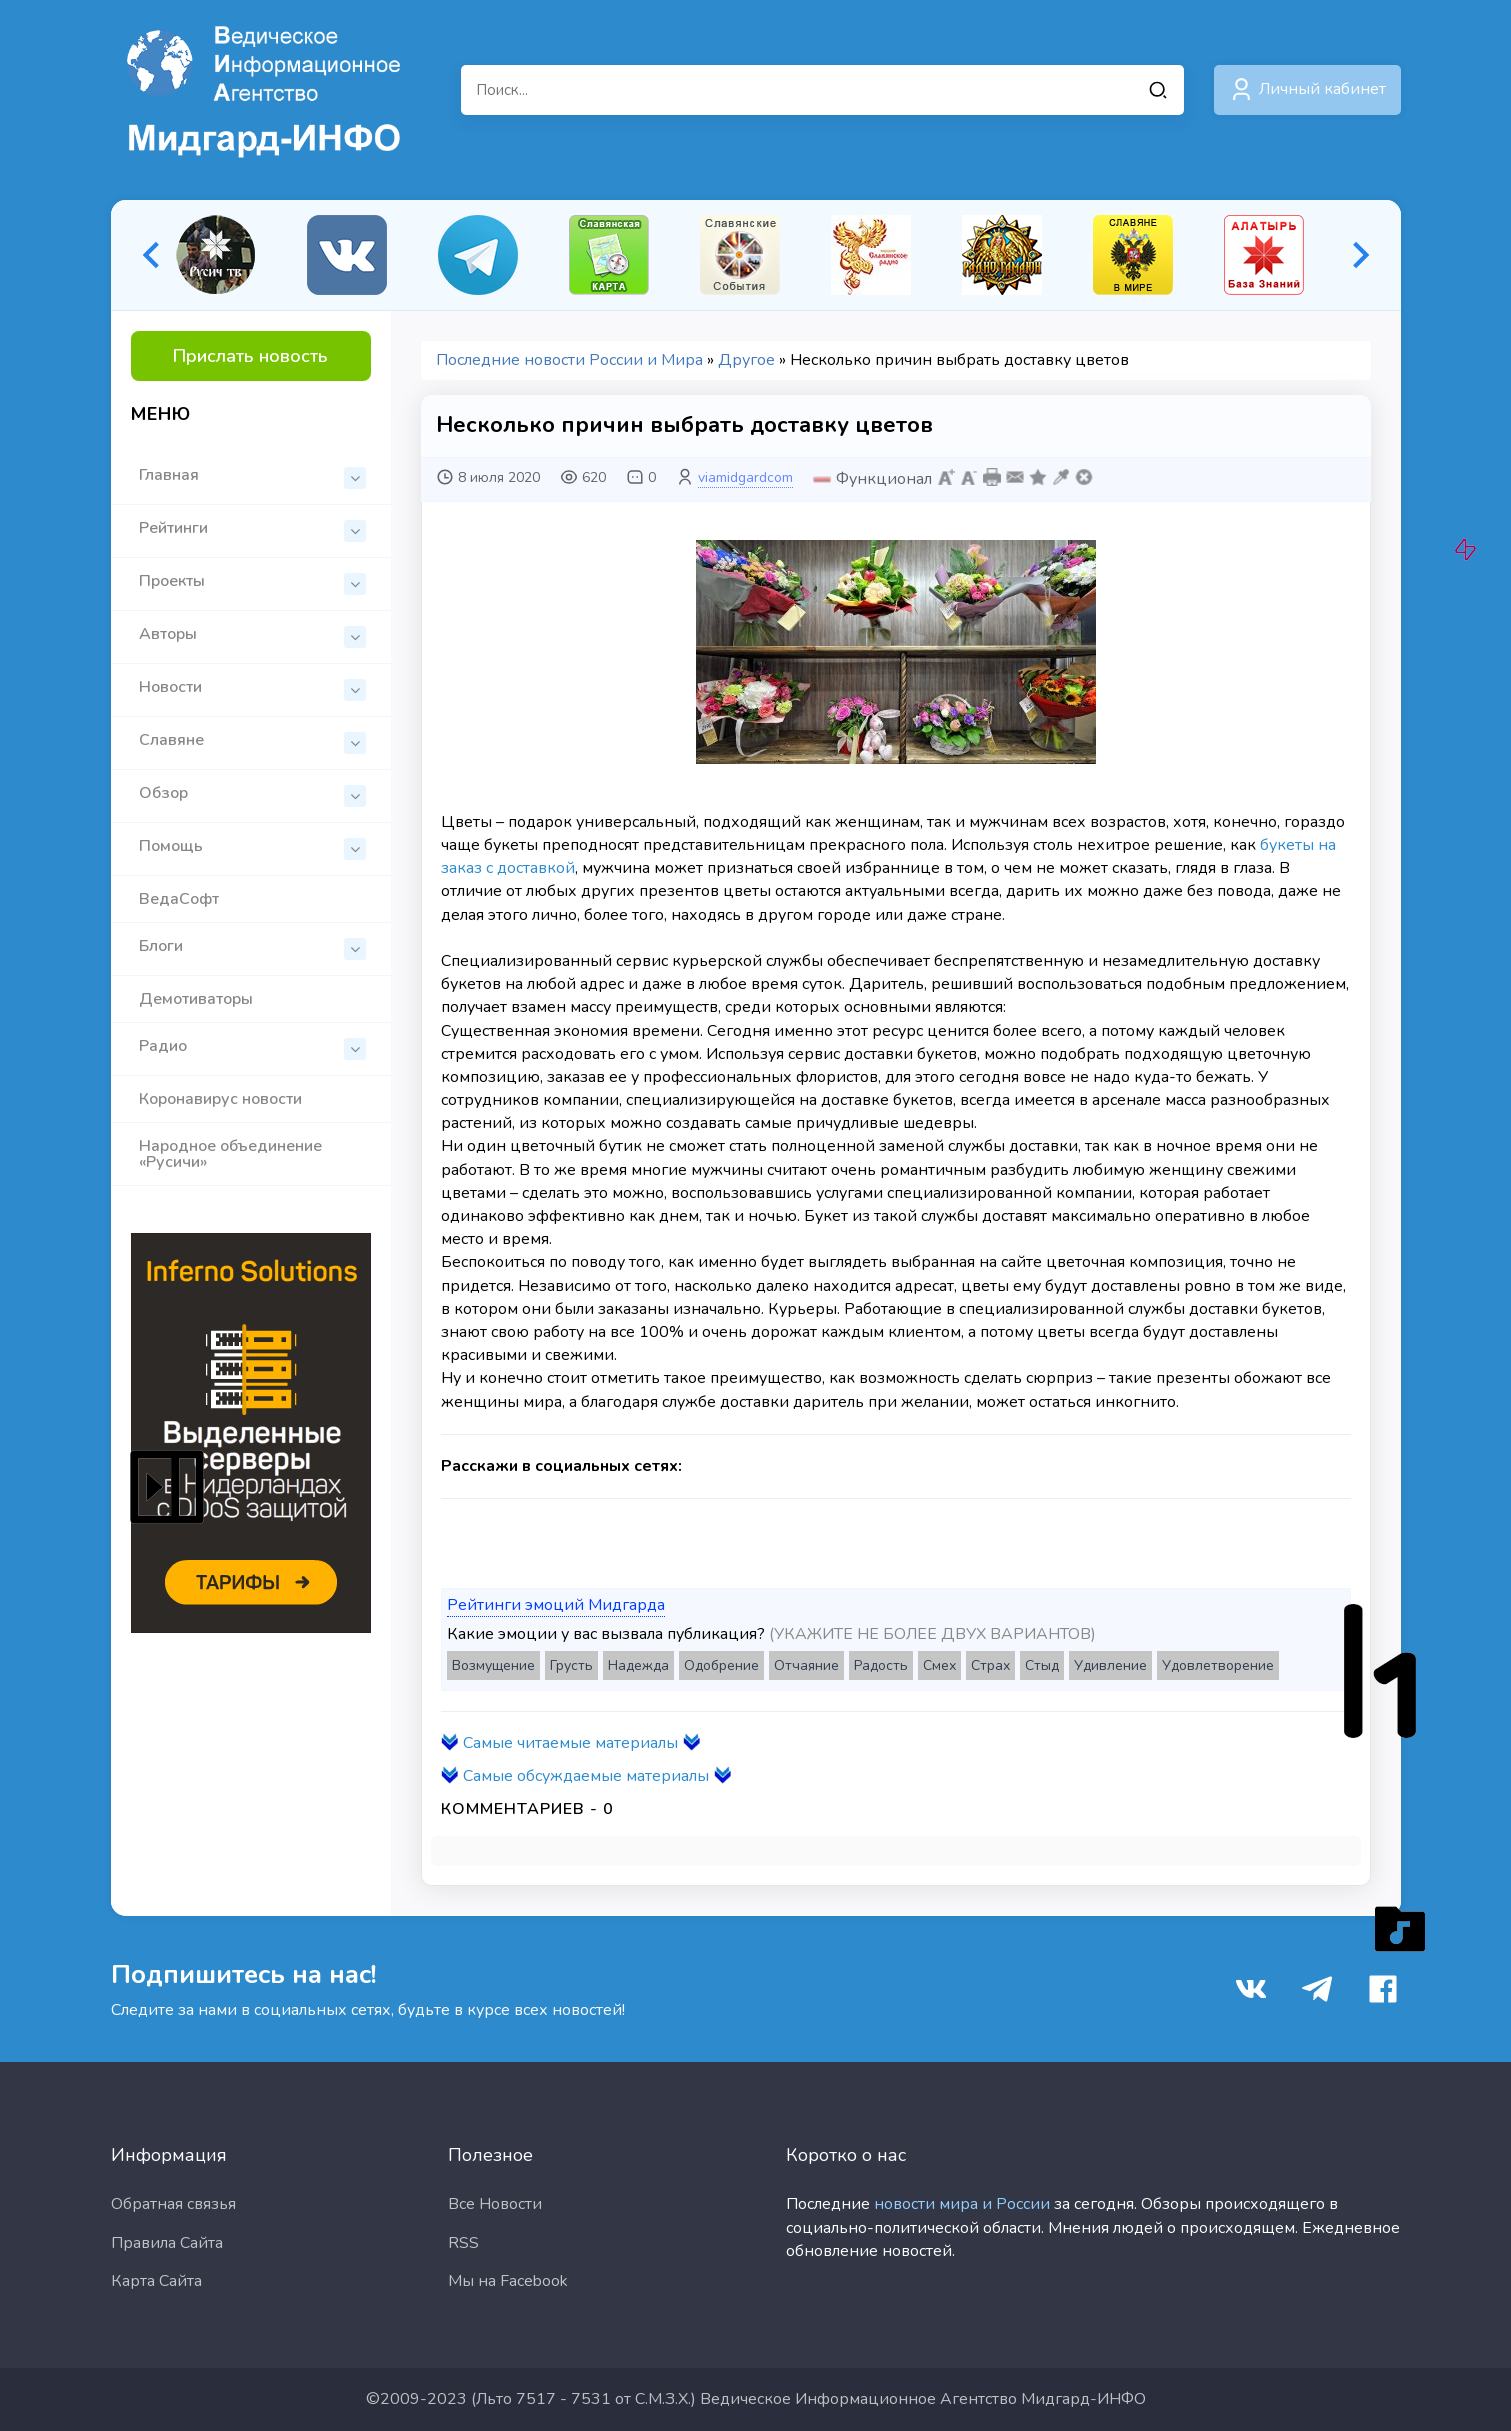 The width and height of the screenshot is (1511, 2431). Describe the element at coordinates (167, 1487) in the screenshot. I see `expand or show the sidebar panel` at that location.